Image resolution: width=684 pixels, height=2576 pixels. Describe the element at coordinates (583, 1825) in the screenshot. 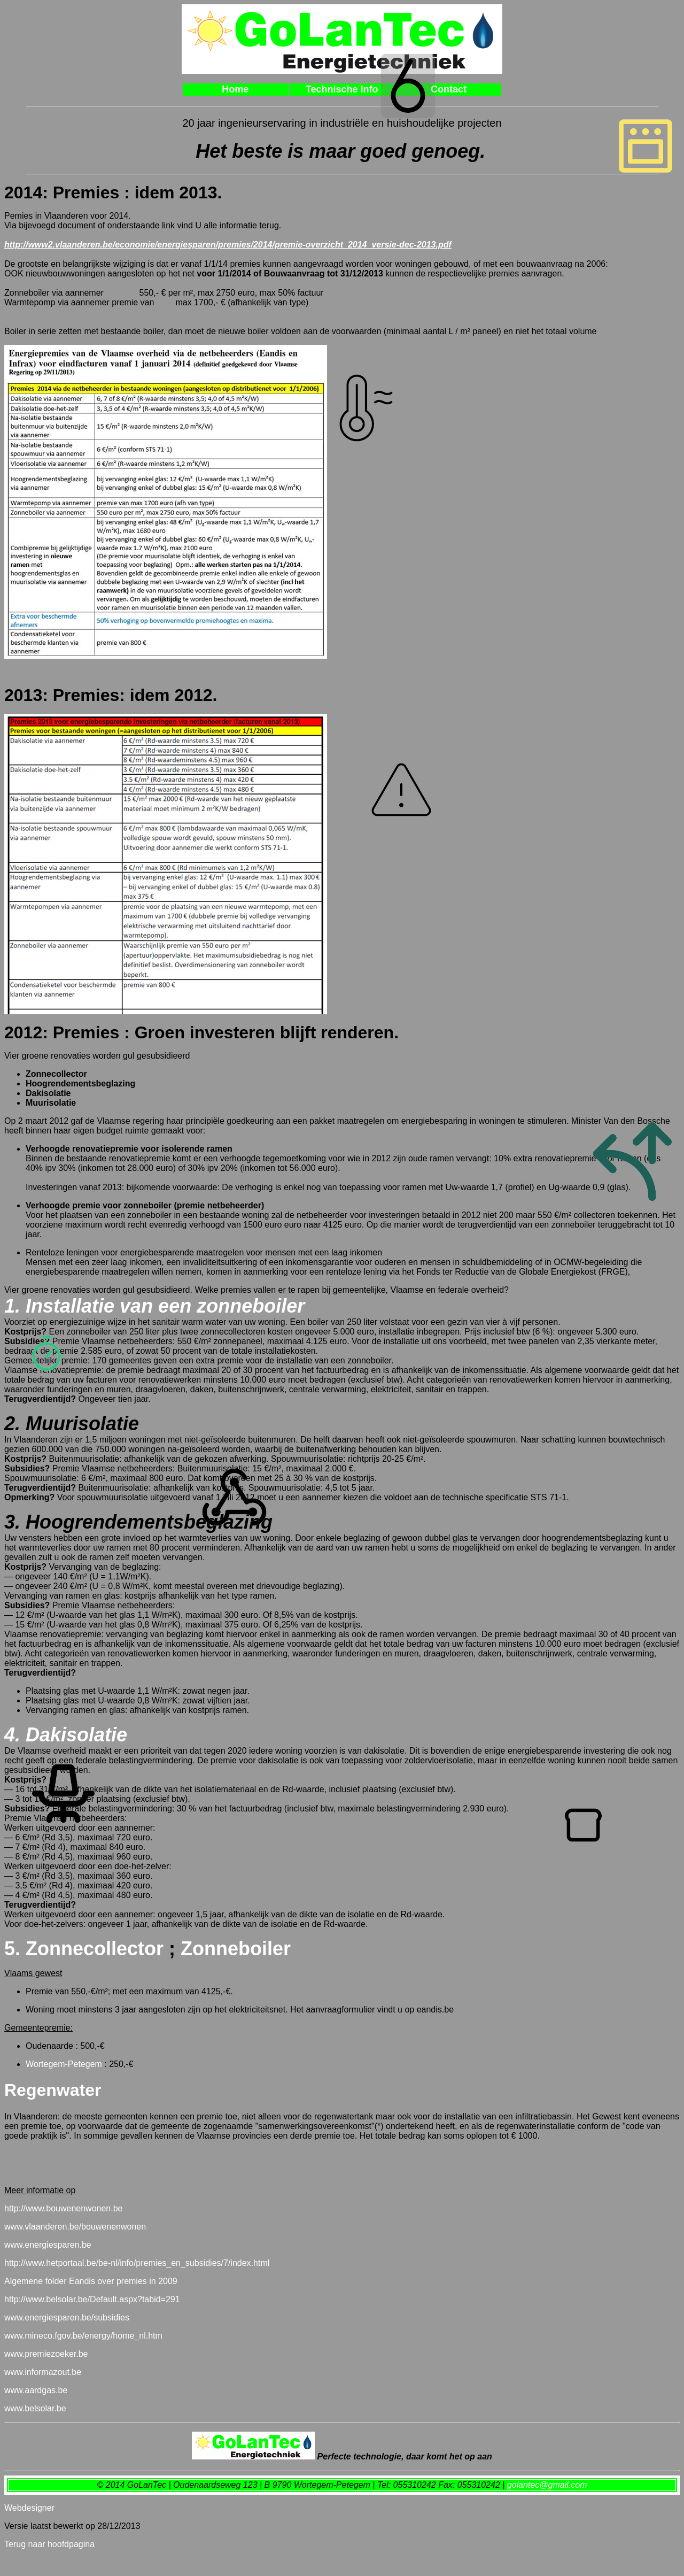

I see `browse bakery or bread products` at that location.